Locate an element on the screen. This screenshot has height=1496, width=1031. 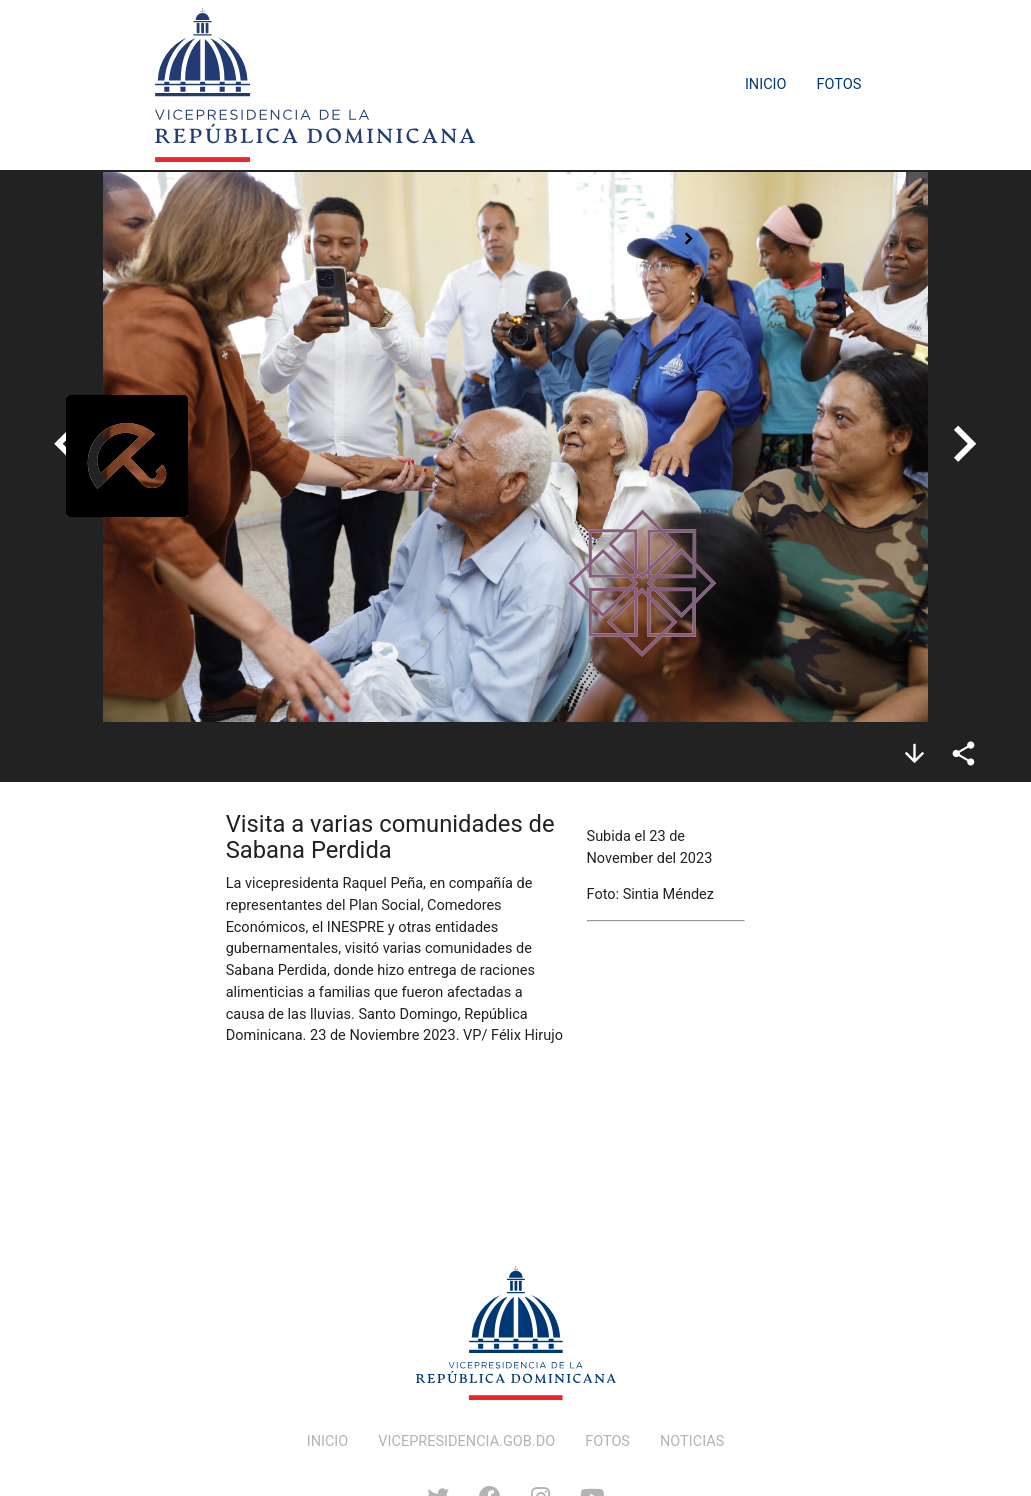
expand a collapsible menu or section is located at coordinates (688, 238).